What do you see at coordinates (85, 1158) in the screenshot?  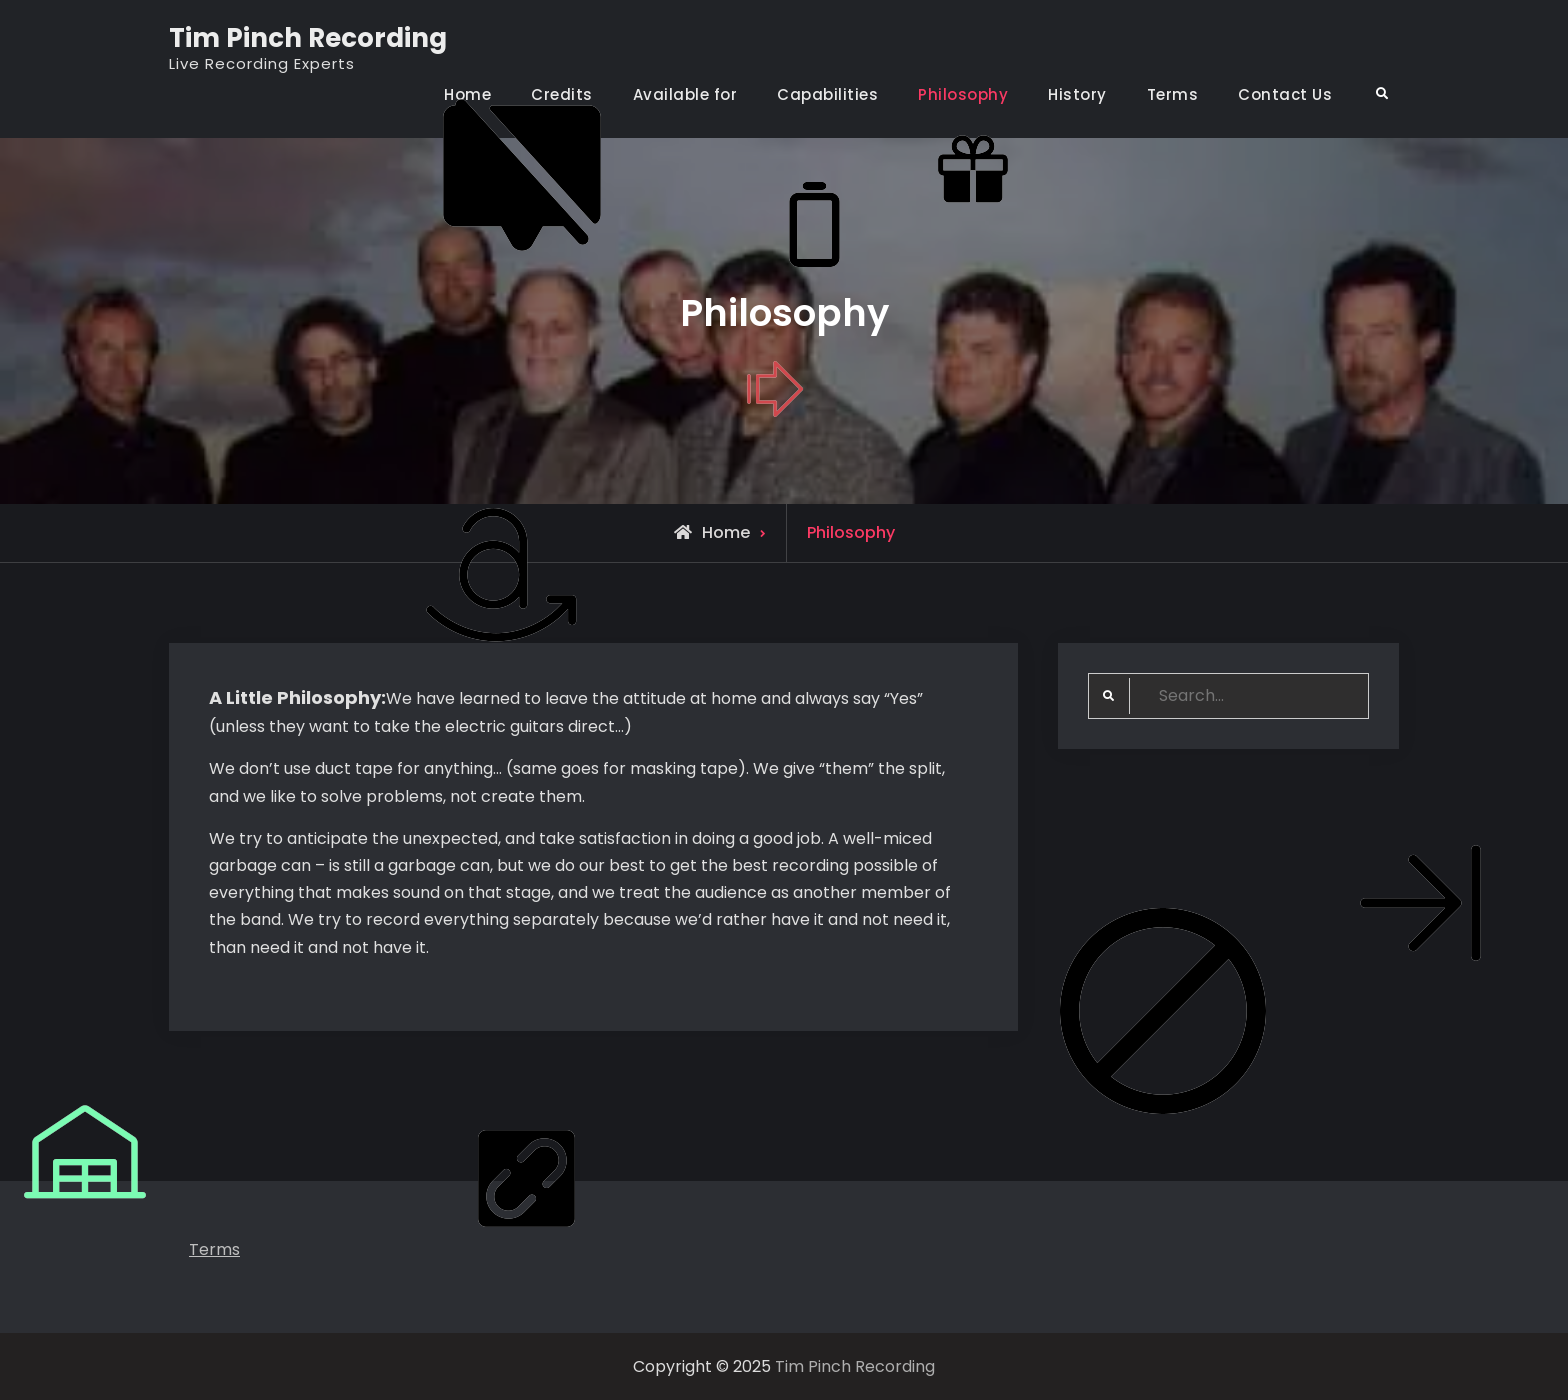 I see `access garage or parking settings` at bounding box center [85, 1158].